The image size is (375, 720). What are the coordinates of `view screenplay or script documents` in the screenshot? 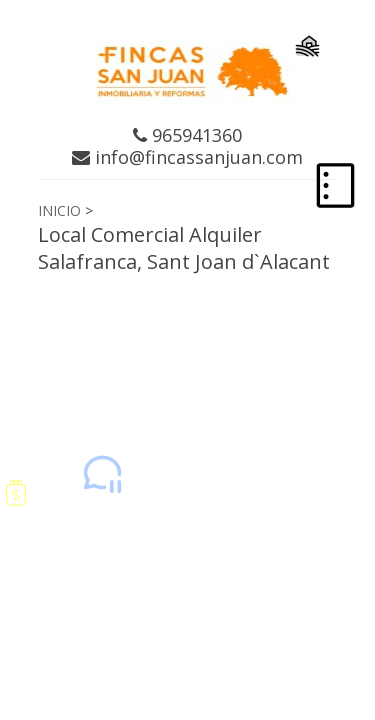 It's located at (335, 185).